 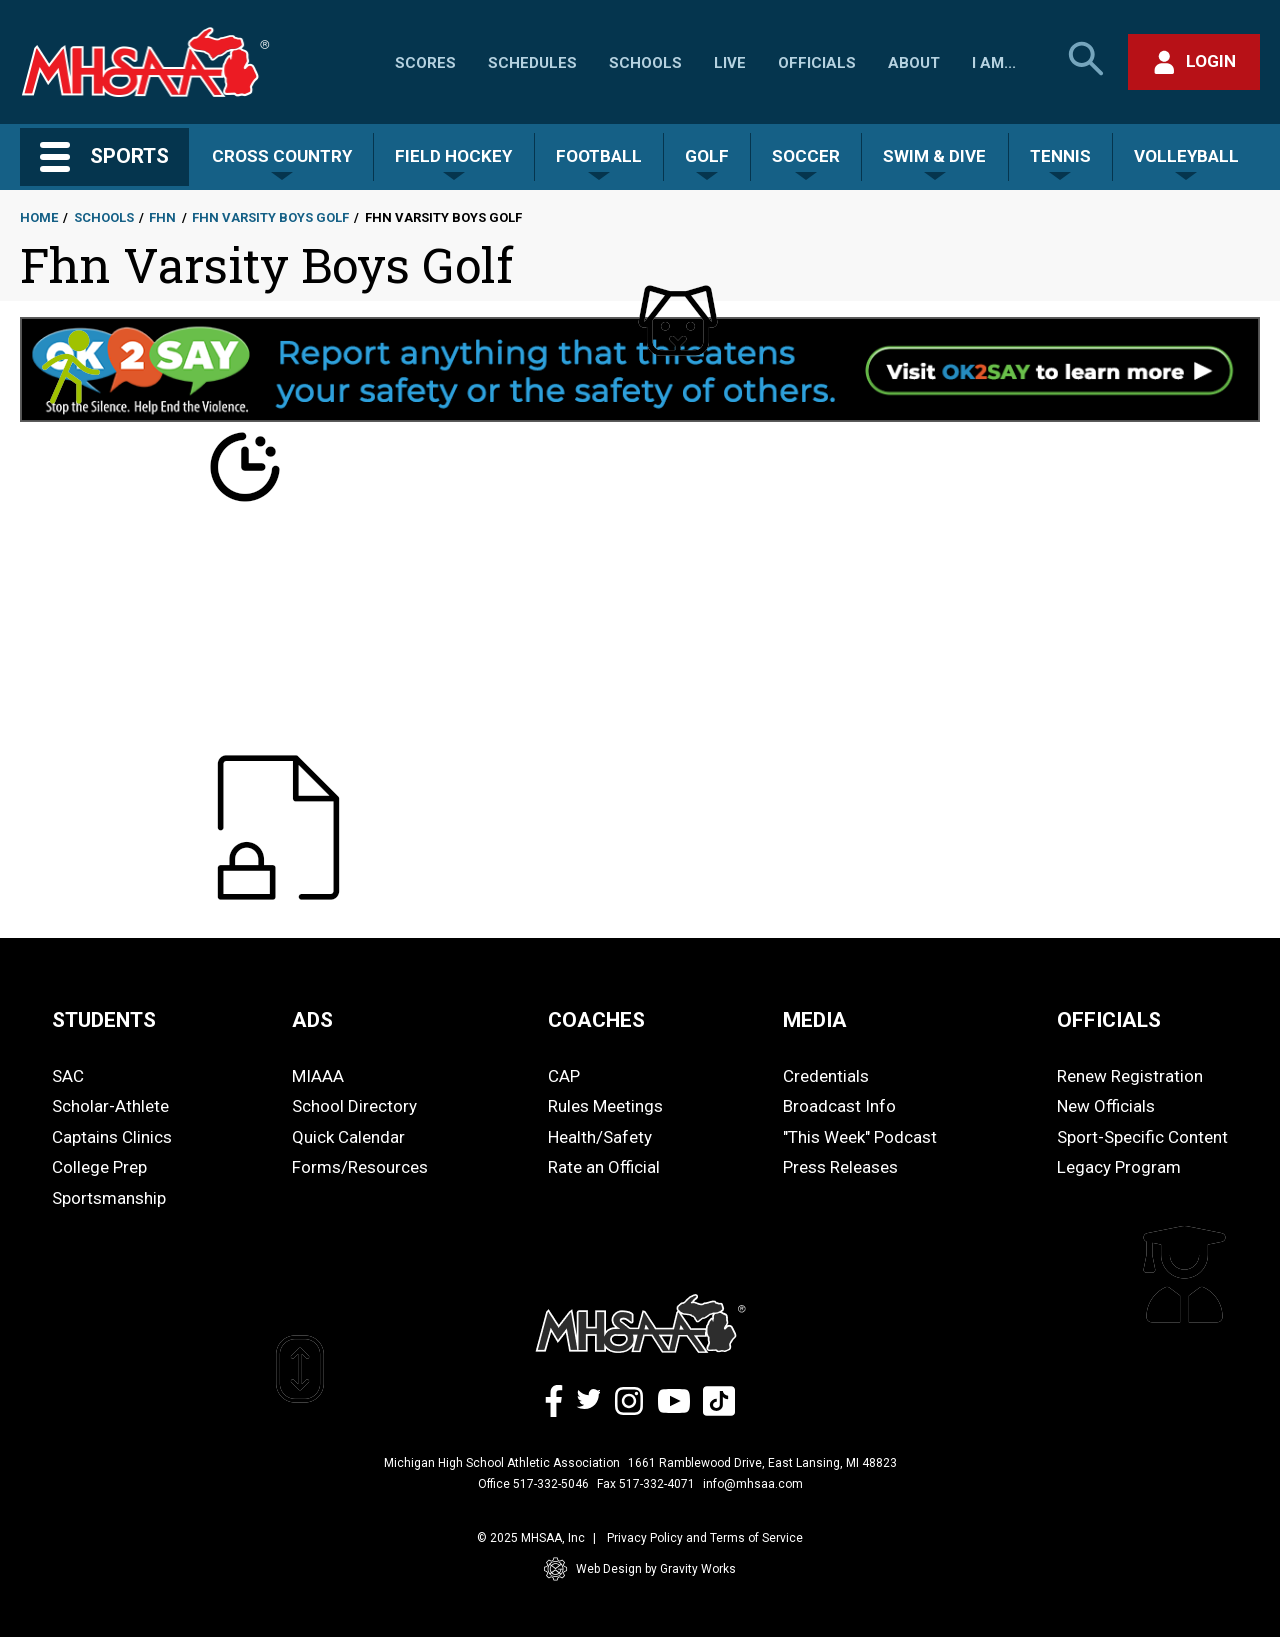 What do you see at coordinates (278, 827) in the screenshot?
I see `access a password-protected file` at bounding box center [278, 827].